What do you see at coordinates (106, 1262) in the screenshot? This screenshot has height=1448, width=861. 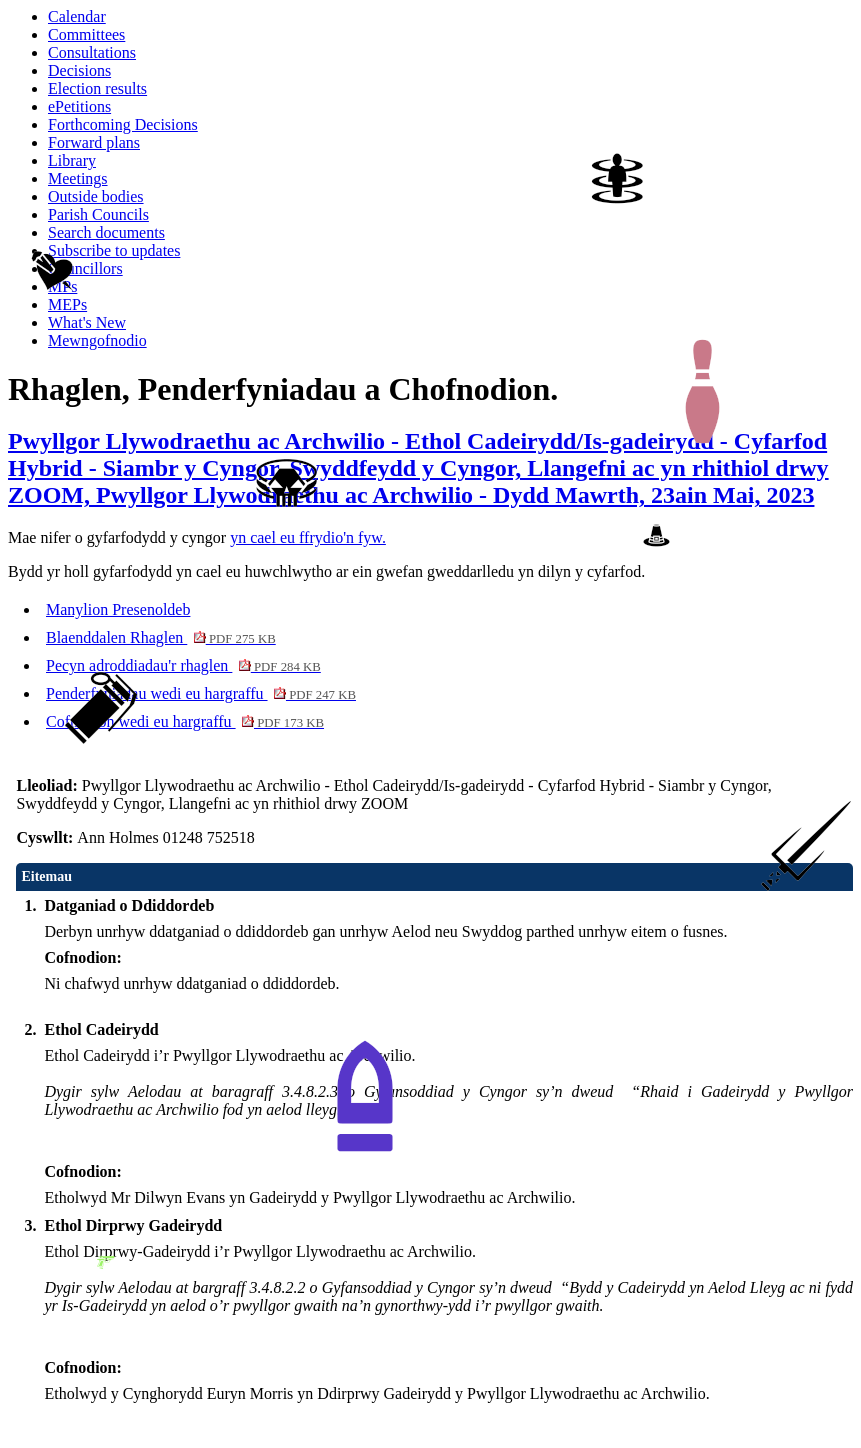 I see `select pistol or handgun weapon` at bounding box center [106, 1262].